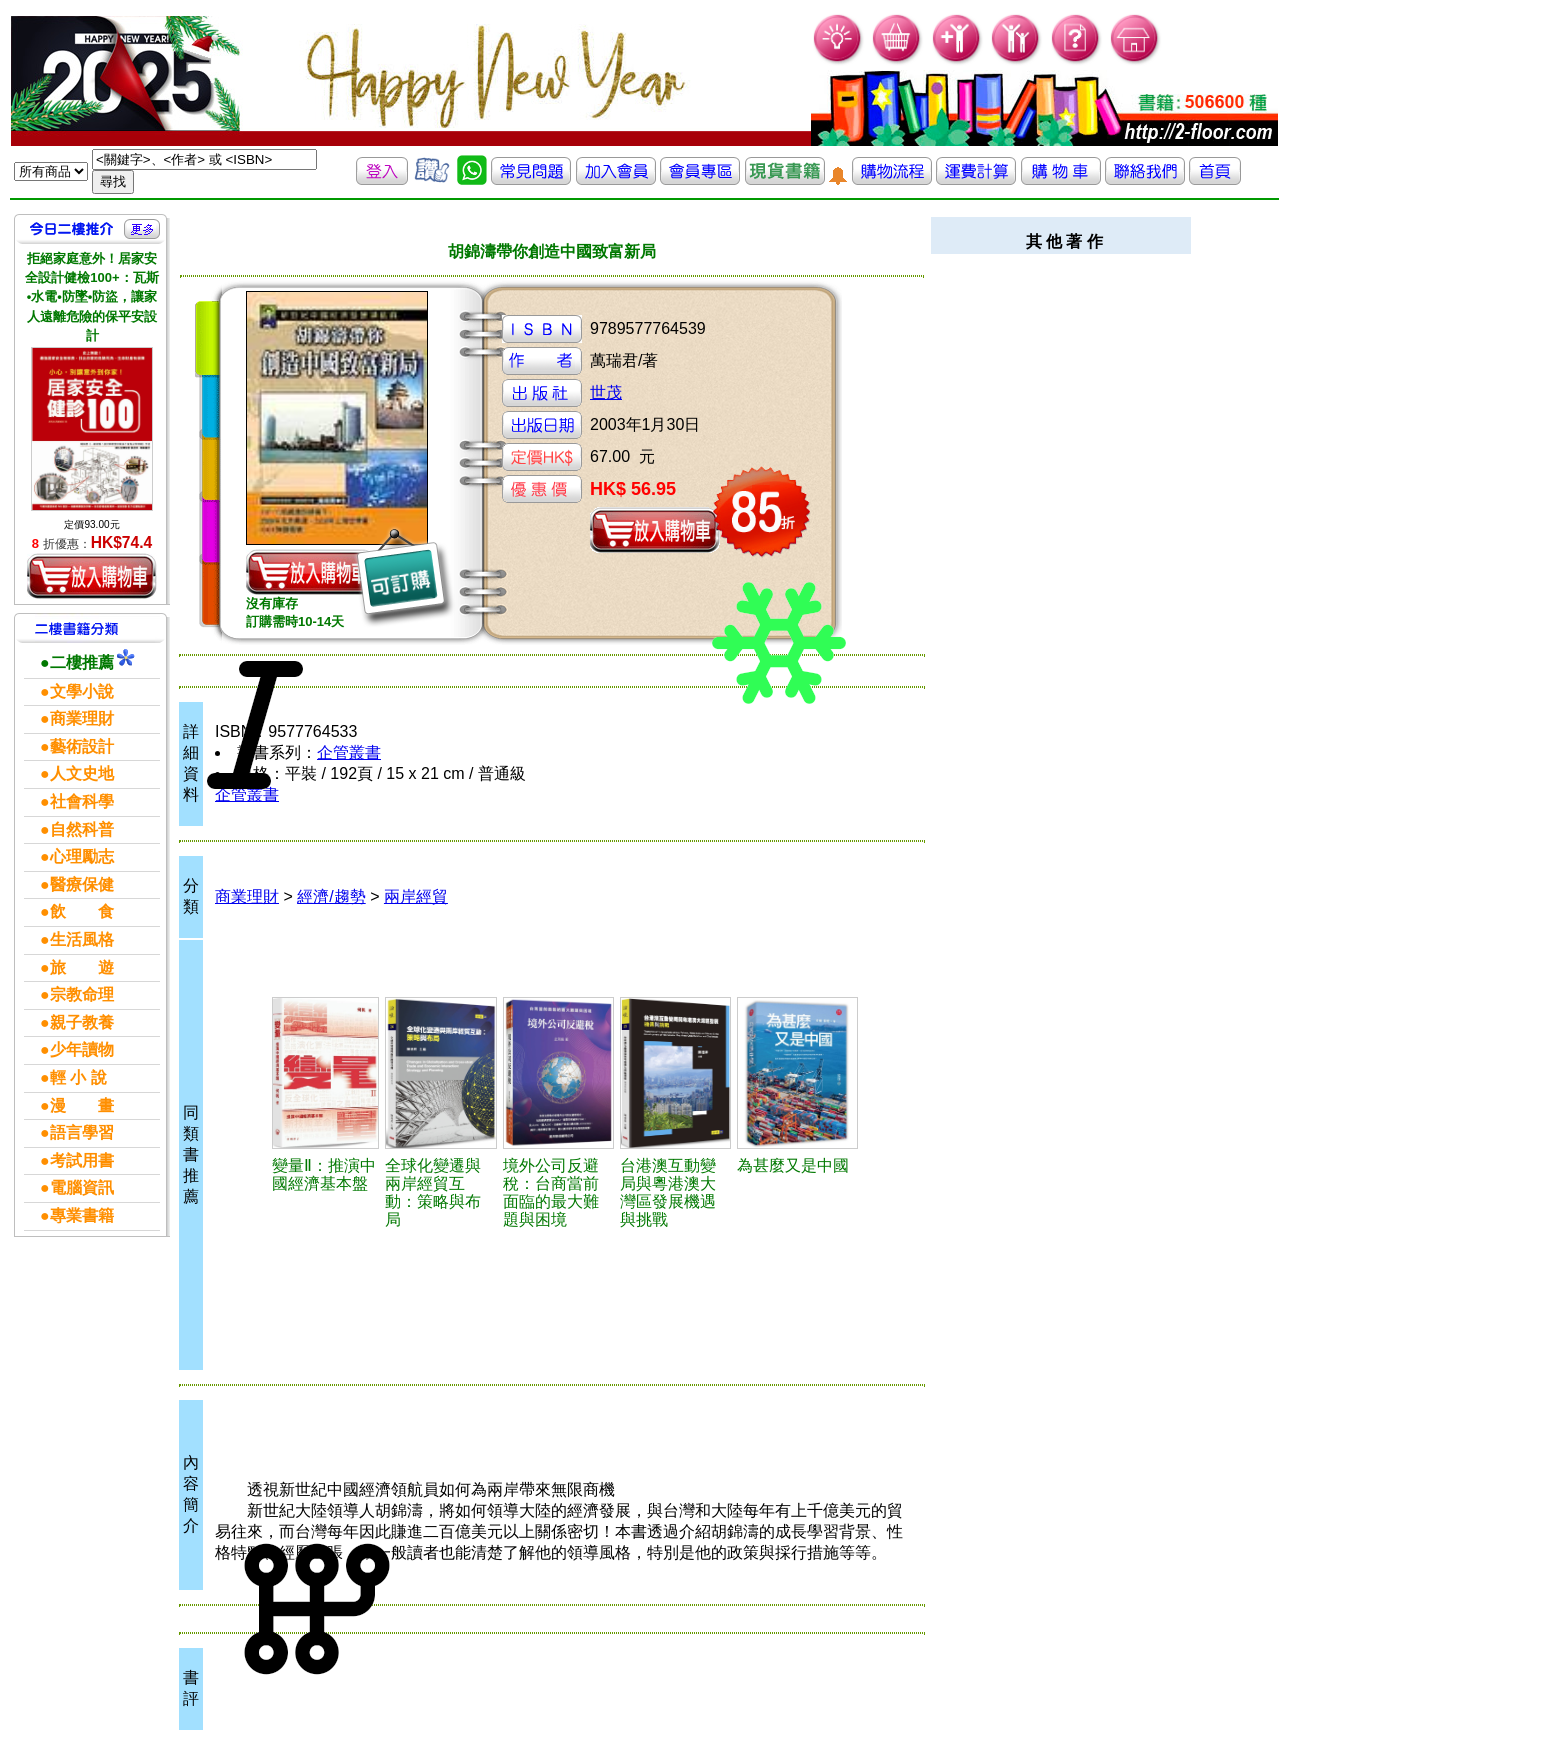 The width and height of the screenshot is (1568, 1749). I want to click on apply italic formatting to selected text, so click(255, 725).